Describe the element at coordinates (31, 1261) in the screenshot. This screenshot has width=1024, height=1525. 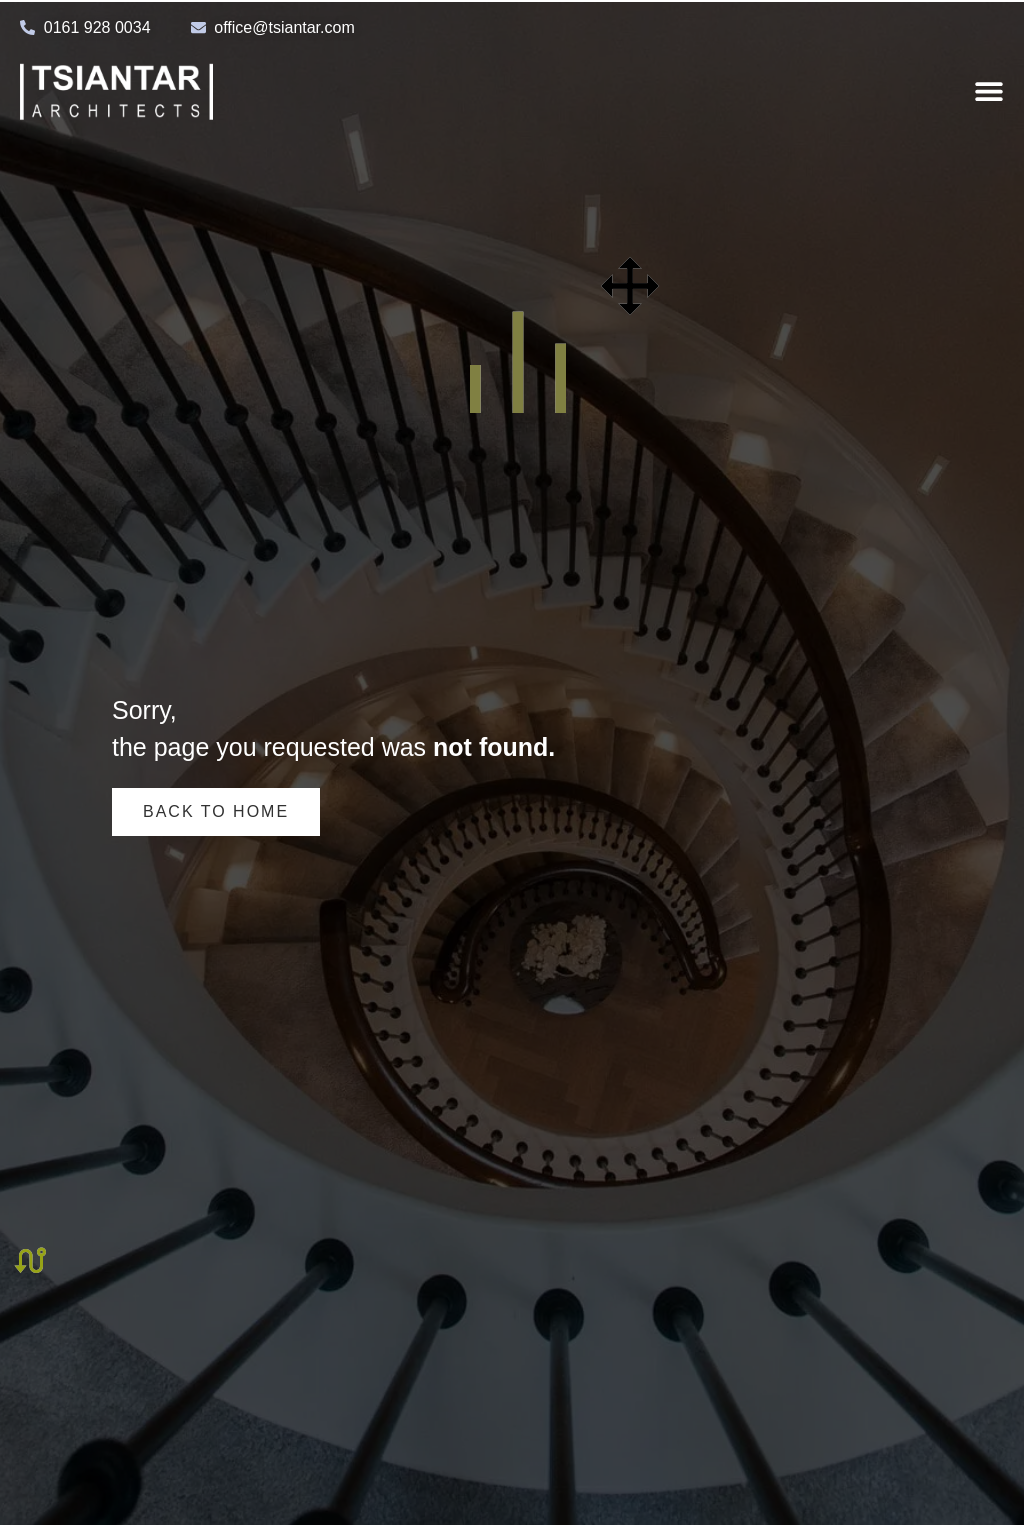
I see `view navigation route between two points` at that location.